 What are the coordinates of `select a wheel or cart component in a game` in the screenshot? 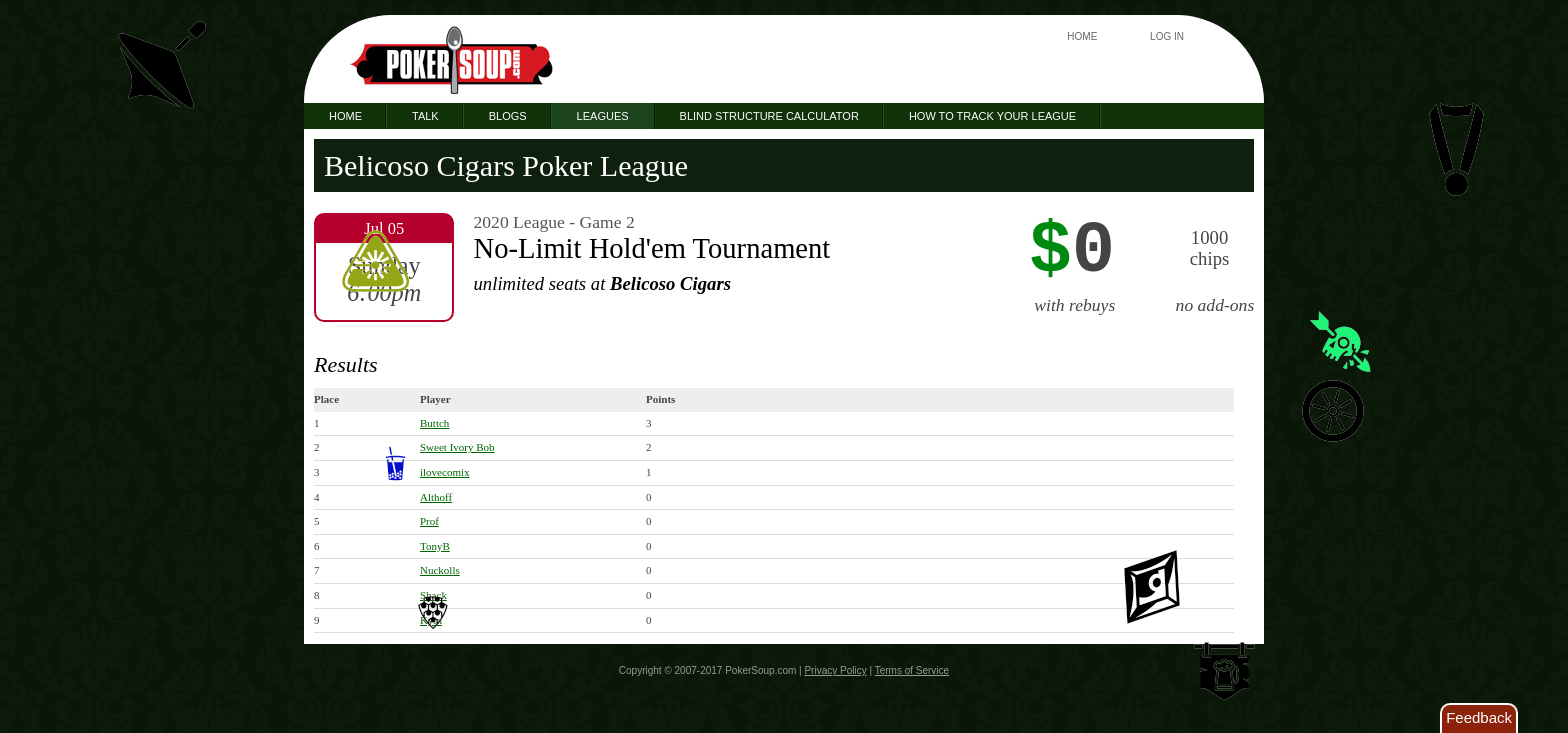 It's located at (1333, 411).